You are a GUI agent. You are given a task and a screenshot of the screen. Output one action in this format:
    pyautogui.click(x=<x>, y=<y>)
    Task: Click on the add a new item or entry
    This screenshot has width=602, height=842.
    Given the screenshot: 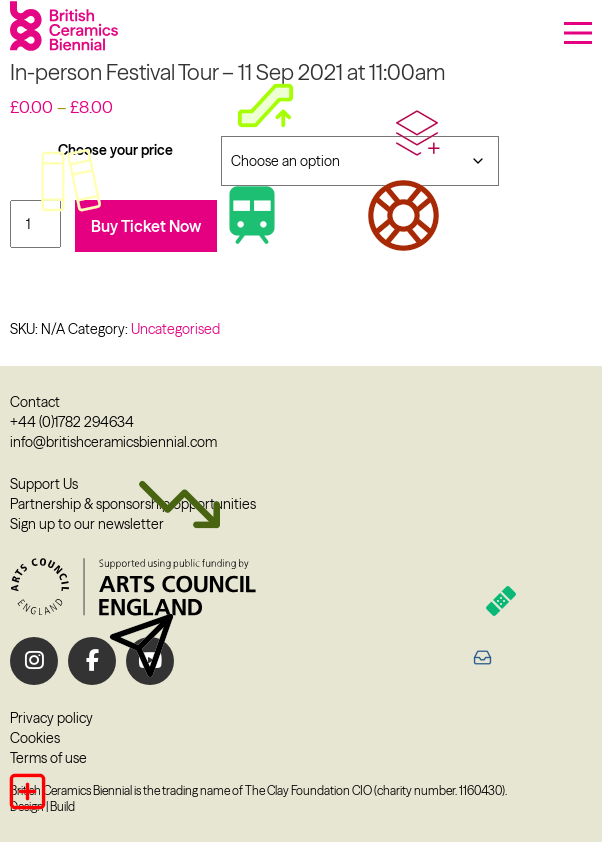 What is the action you would take?
    pyautogui.click(x=27, y=791)
    